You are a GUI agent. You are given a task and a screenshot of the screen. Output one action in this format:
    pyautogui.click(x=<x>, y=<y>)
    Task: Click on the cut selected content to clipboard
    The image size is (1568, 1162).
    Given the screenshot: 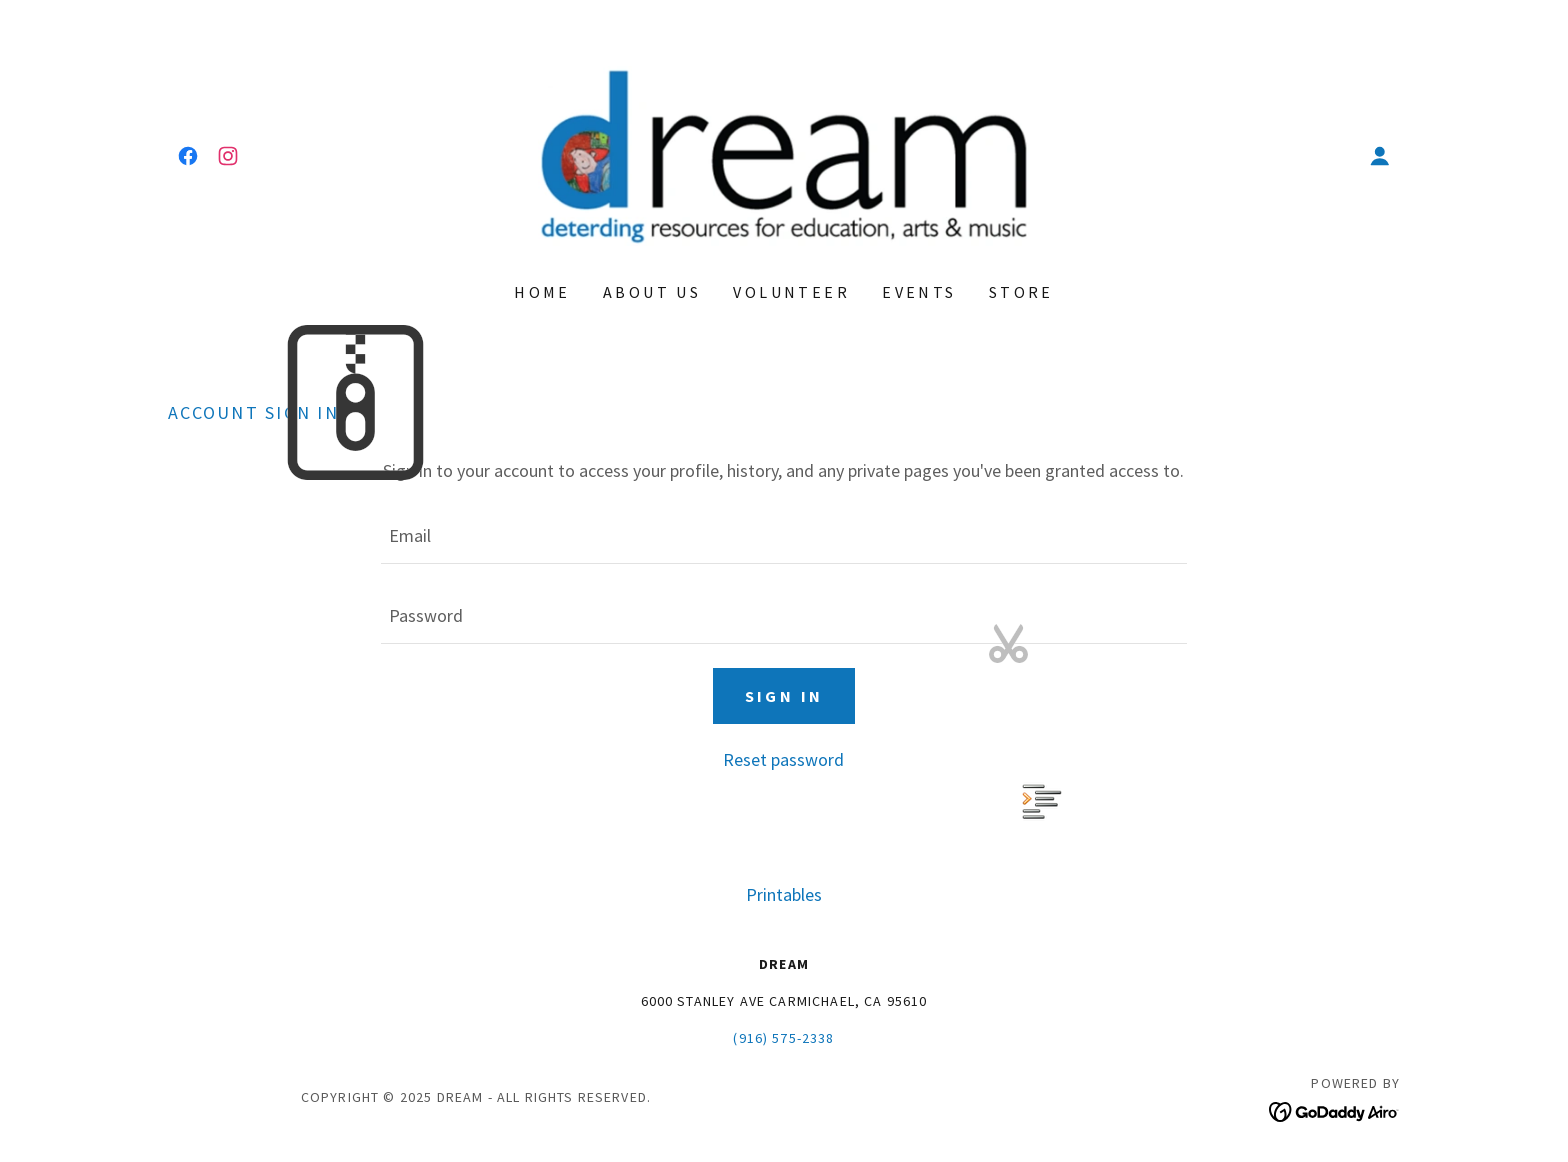 What is the action you would take?
    pyautogui.click(x=1008, y=643)
    